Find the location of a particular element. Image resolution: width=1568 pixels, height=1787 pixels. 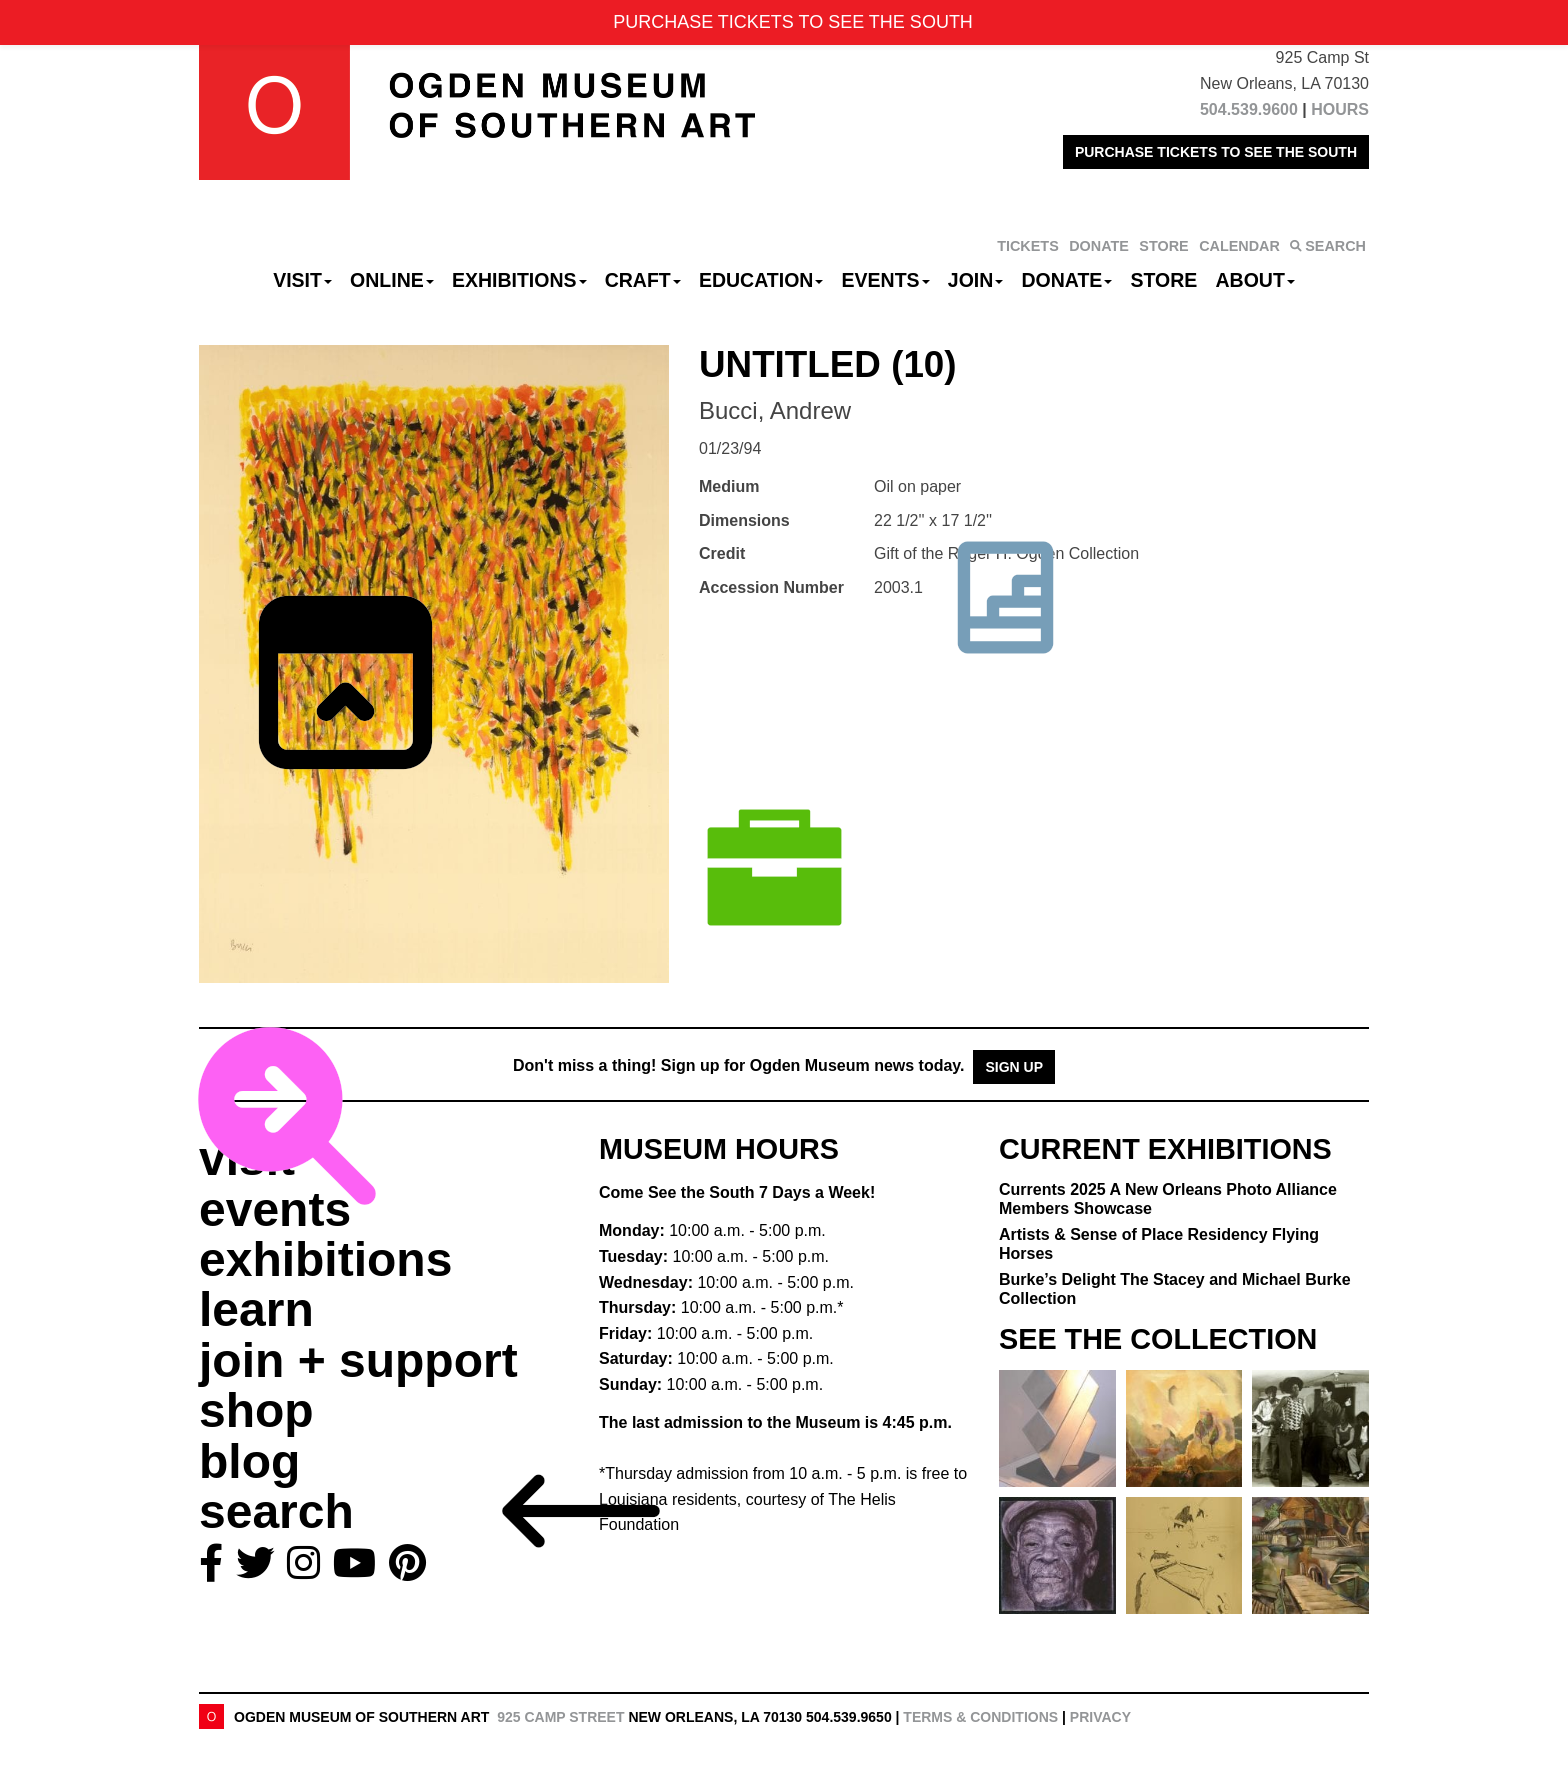

indicates stairs or stairway access is located at coordinates (1005, 597).